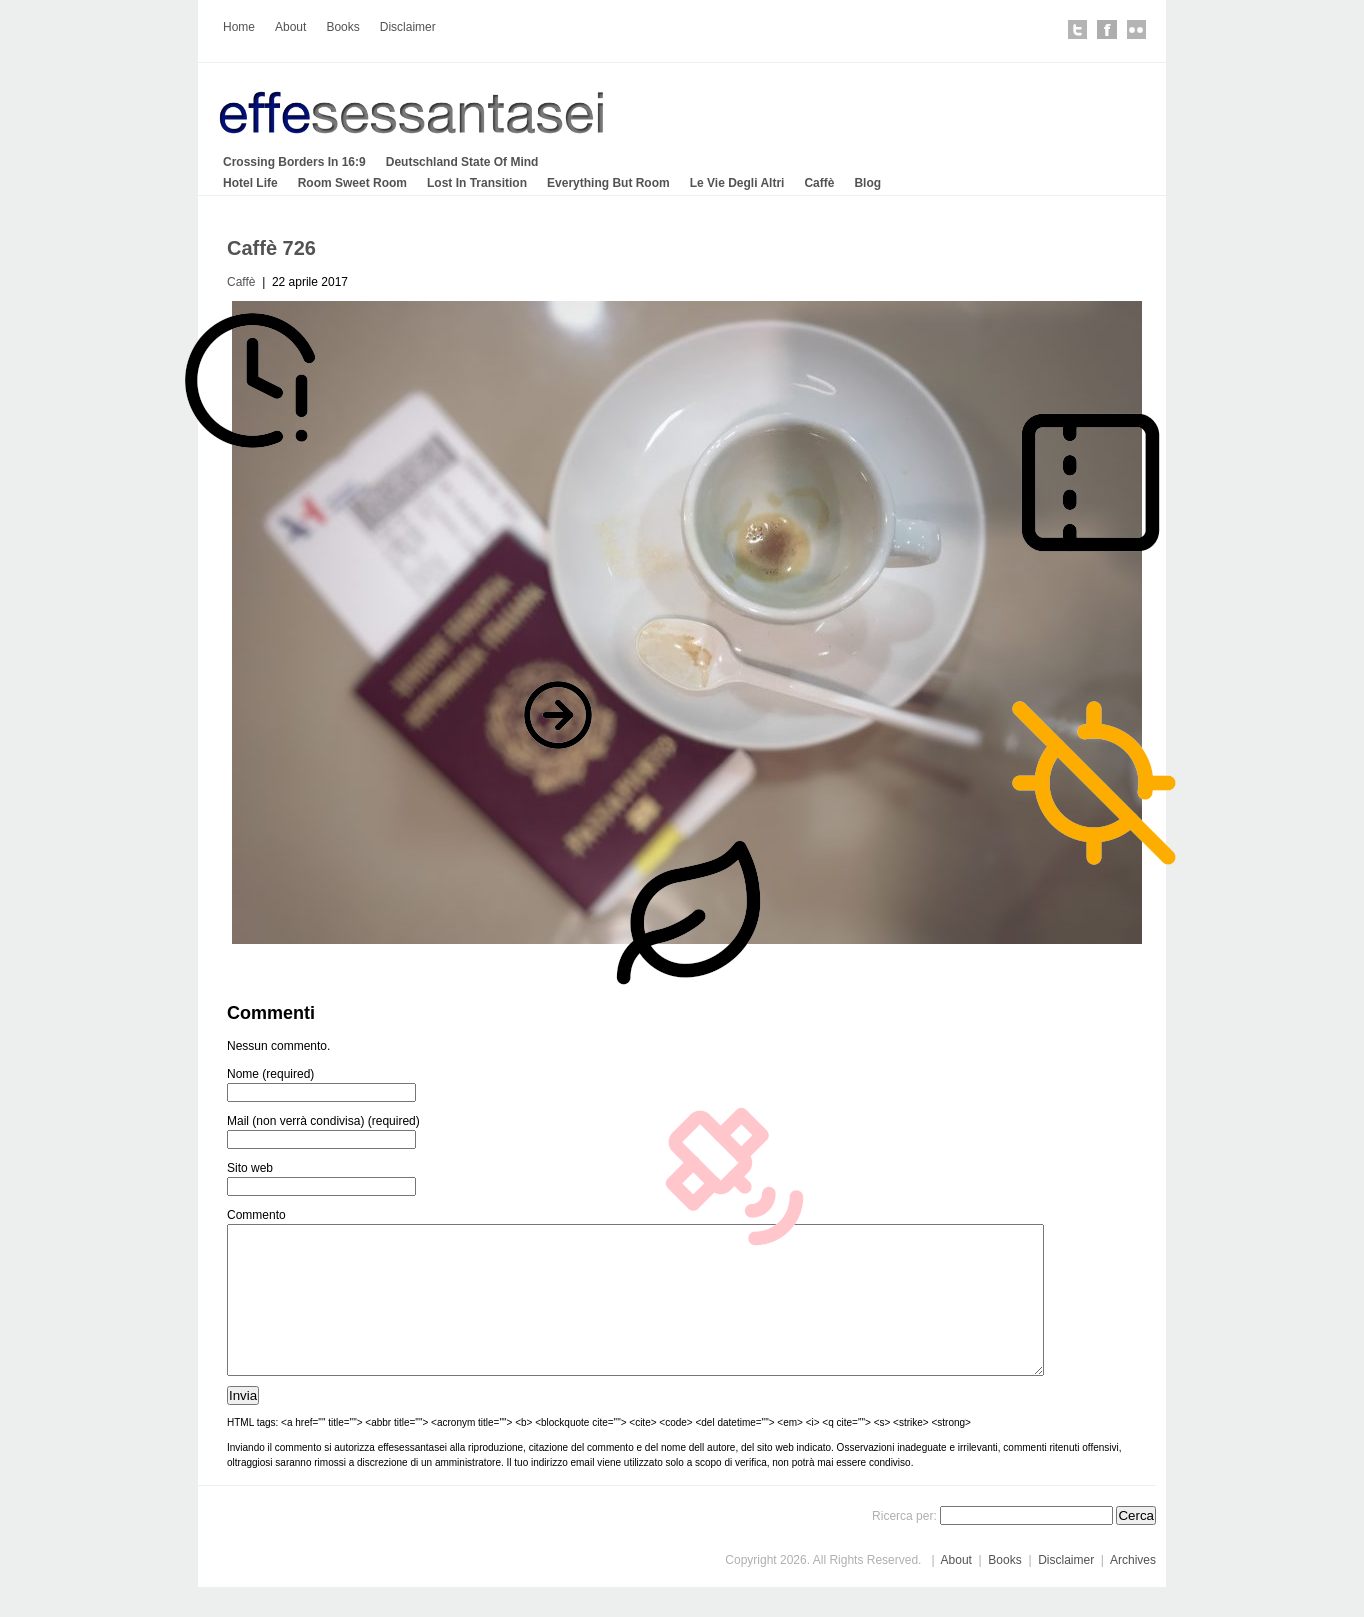  What do you see at coordinates (1094, 783) in the screenshot?
I see `location tracking is disabled` at bounding box center [1094, 783].